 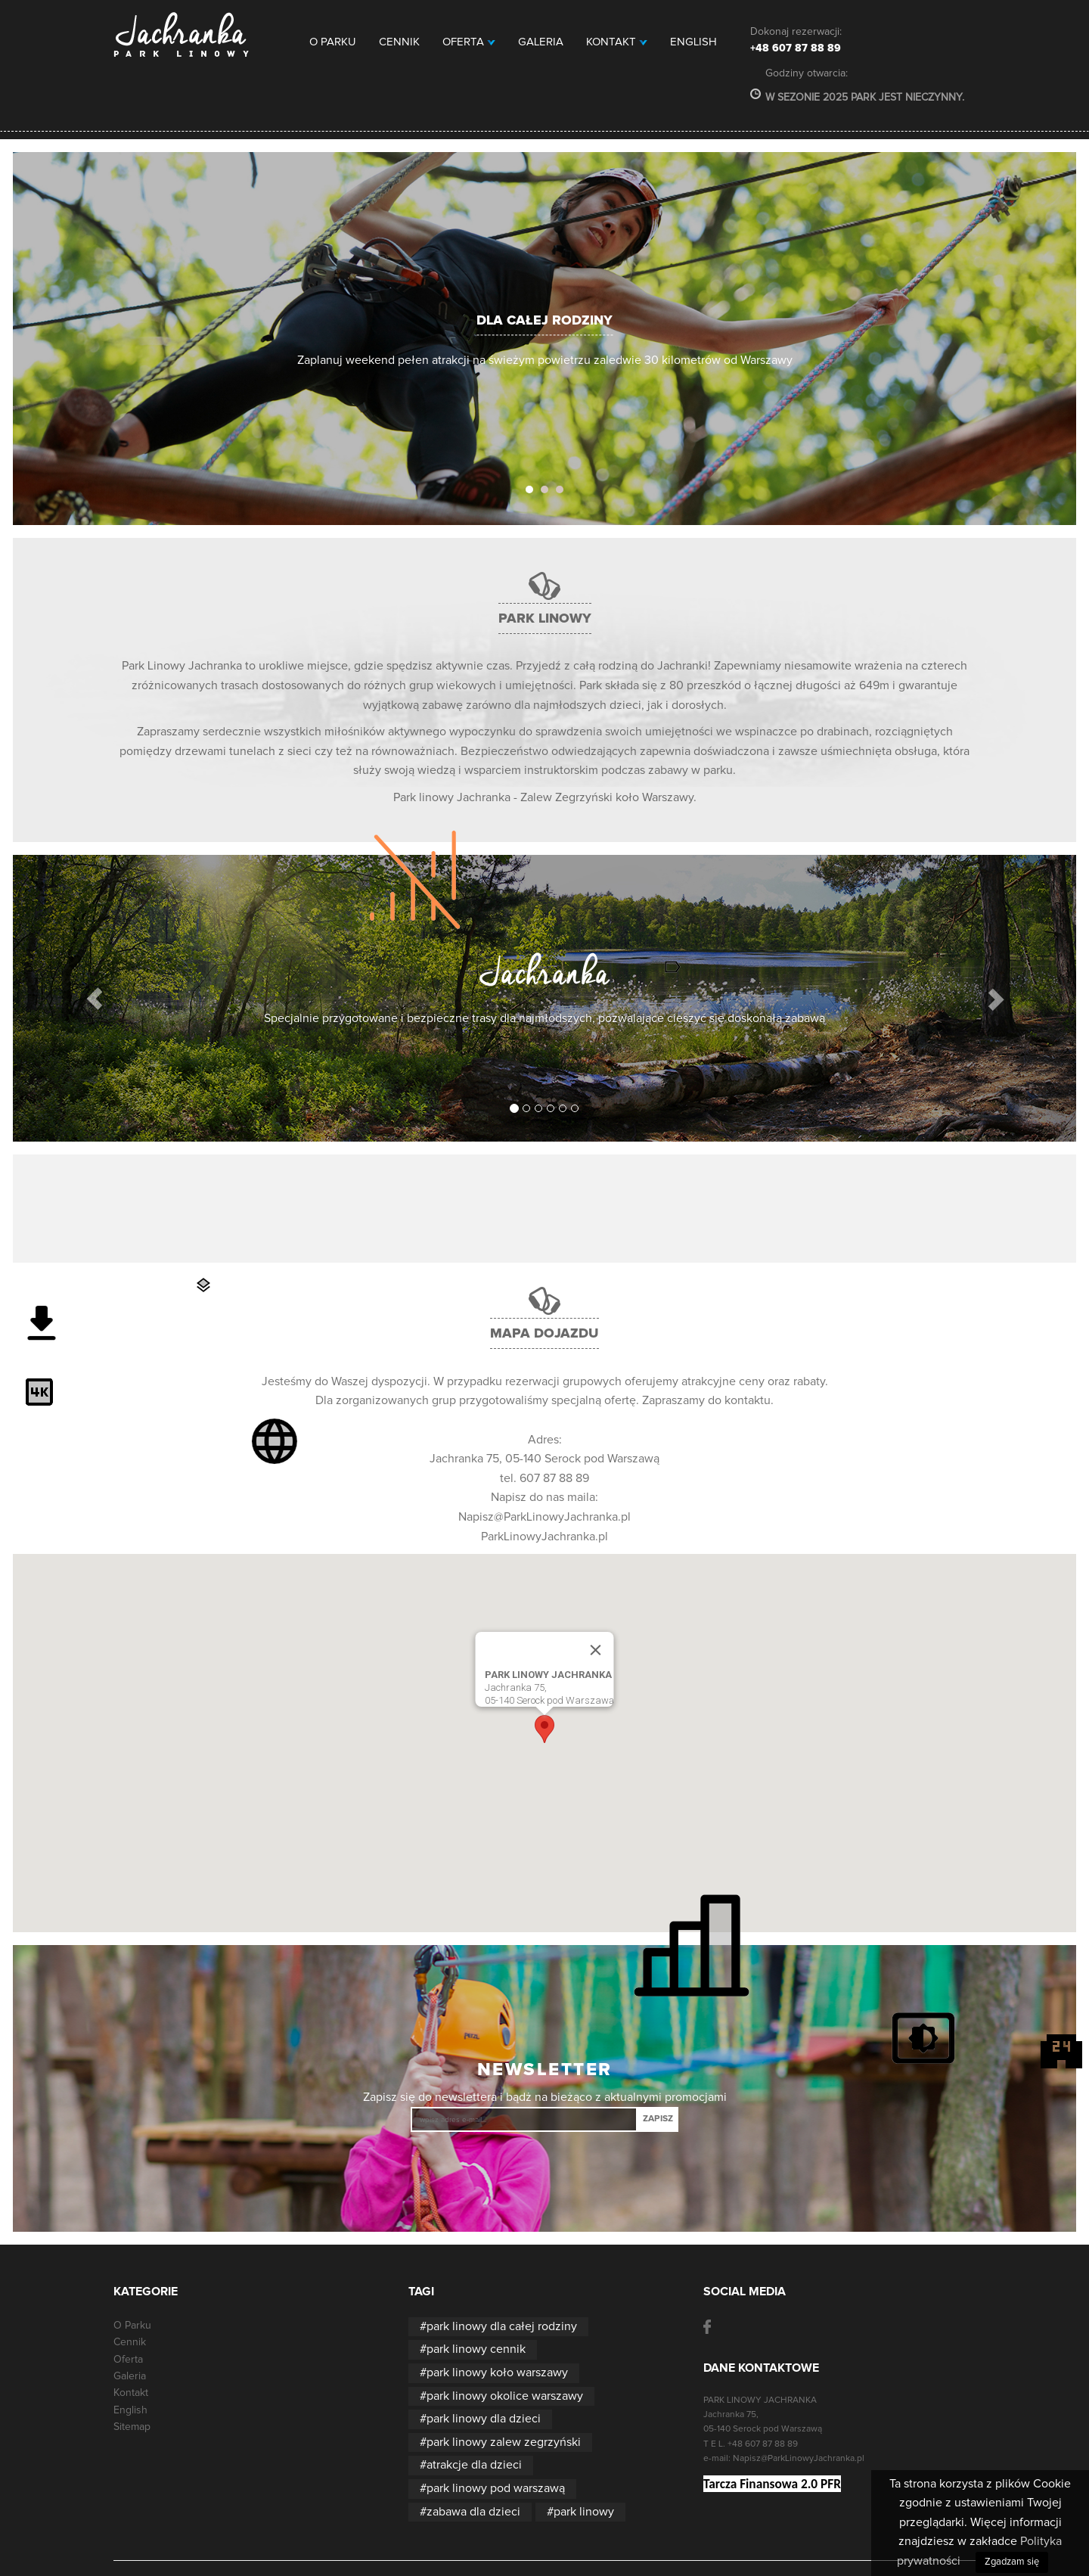 What do you see at coordinates (691, 1947) in the screenshot?
I see `view analytics or statistics` at bounding box center [691, 1947].